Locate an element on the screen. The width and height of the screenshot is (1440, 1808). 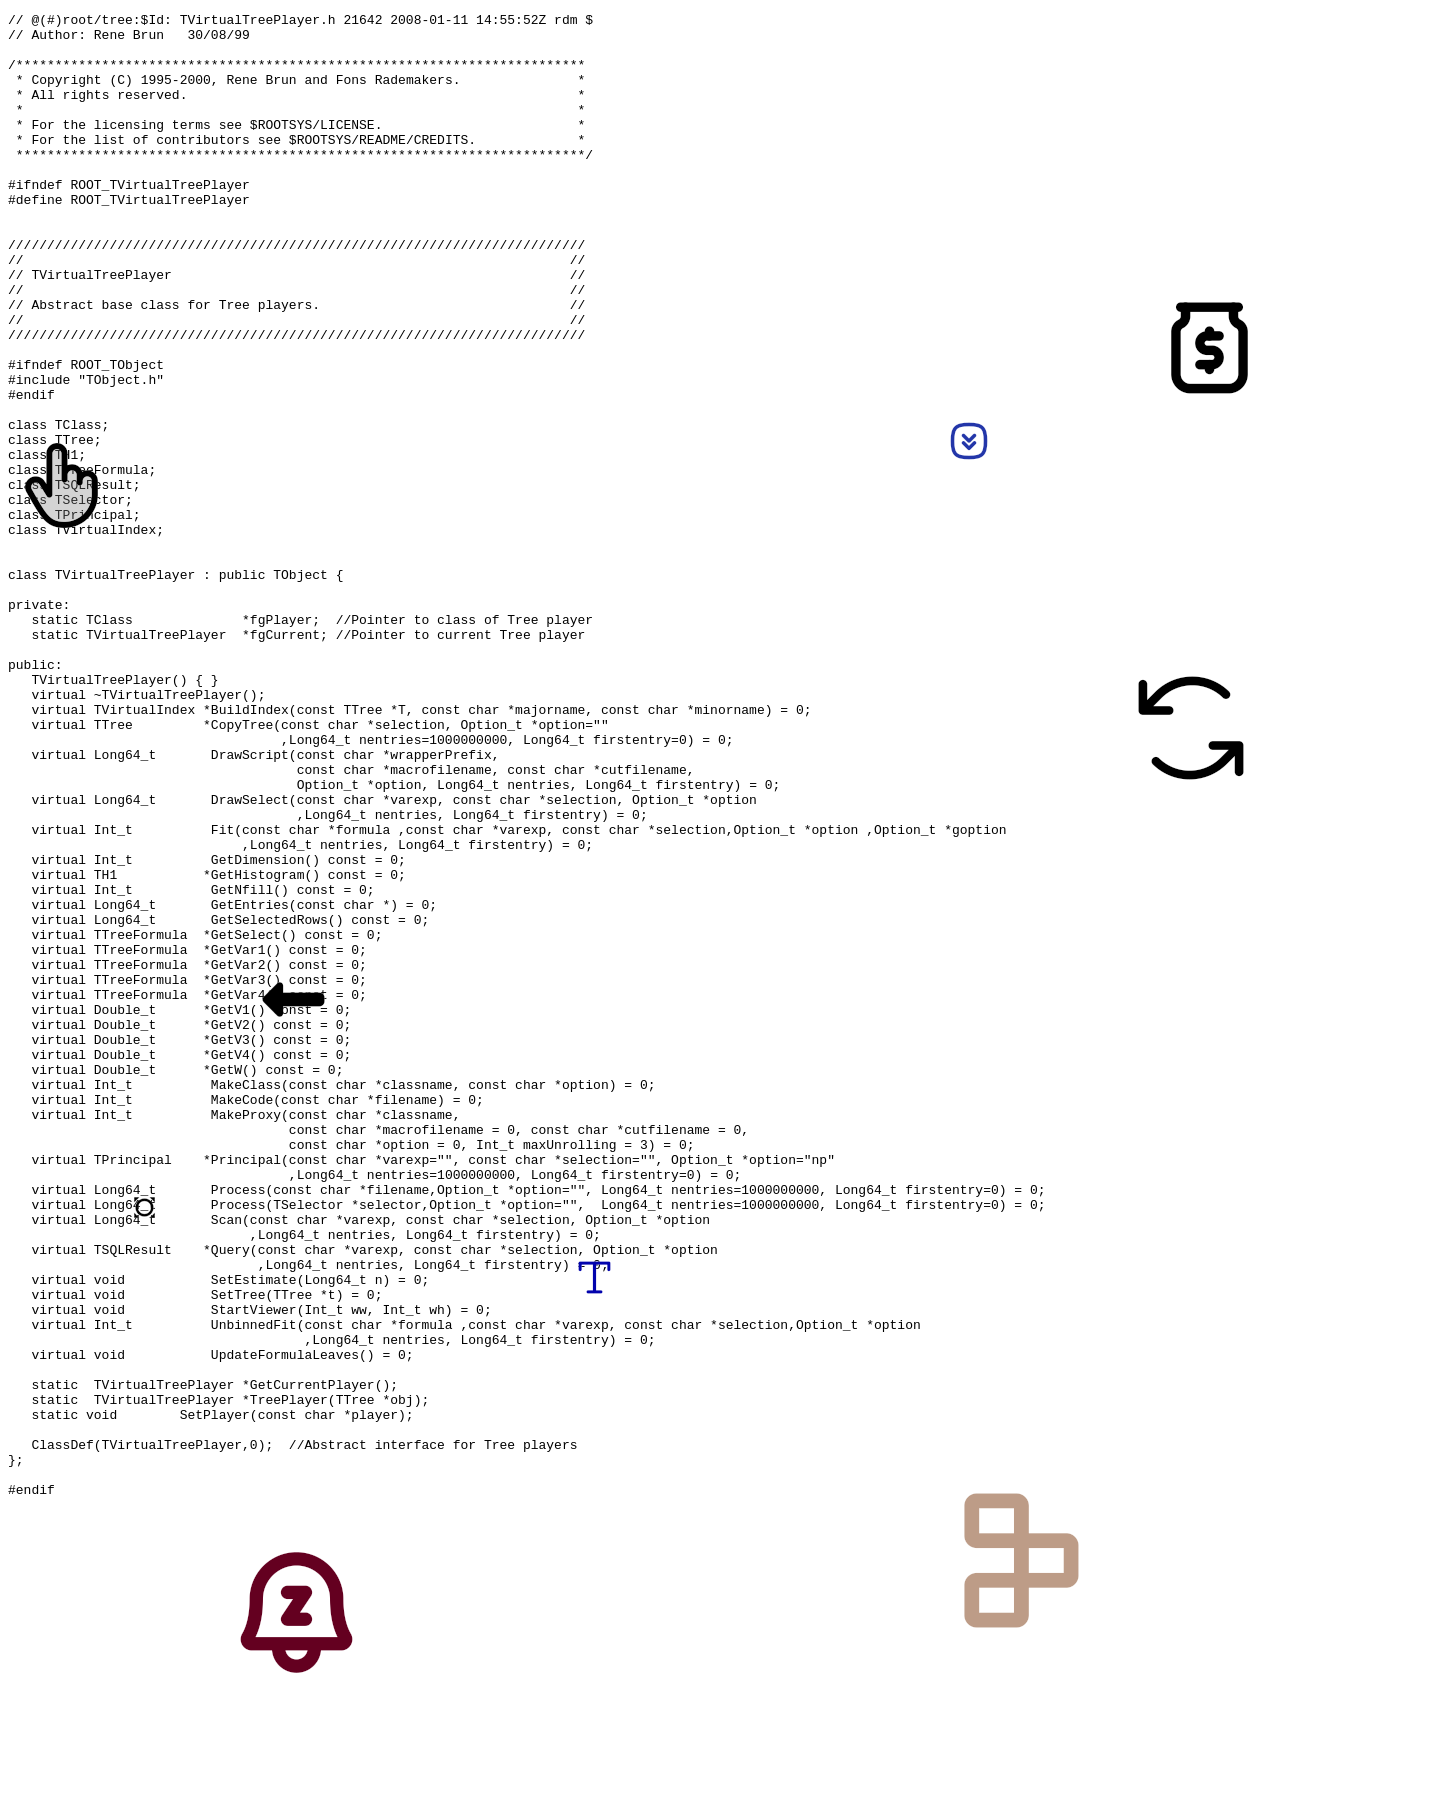
leave a tip or donation is located at coordinates (1209, 345).